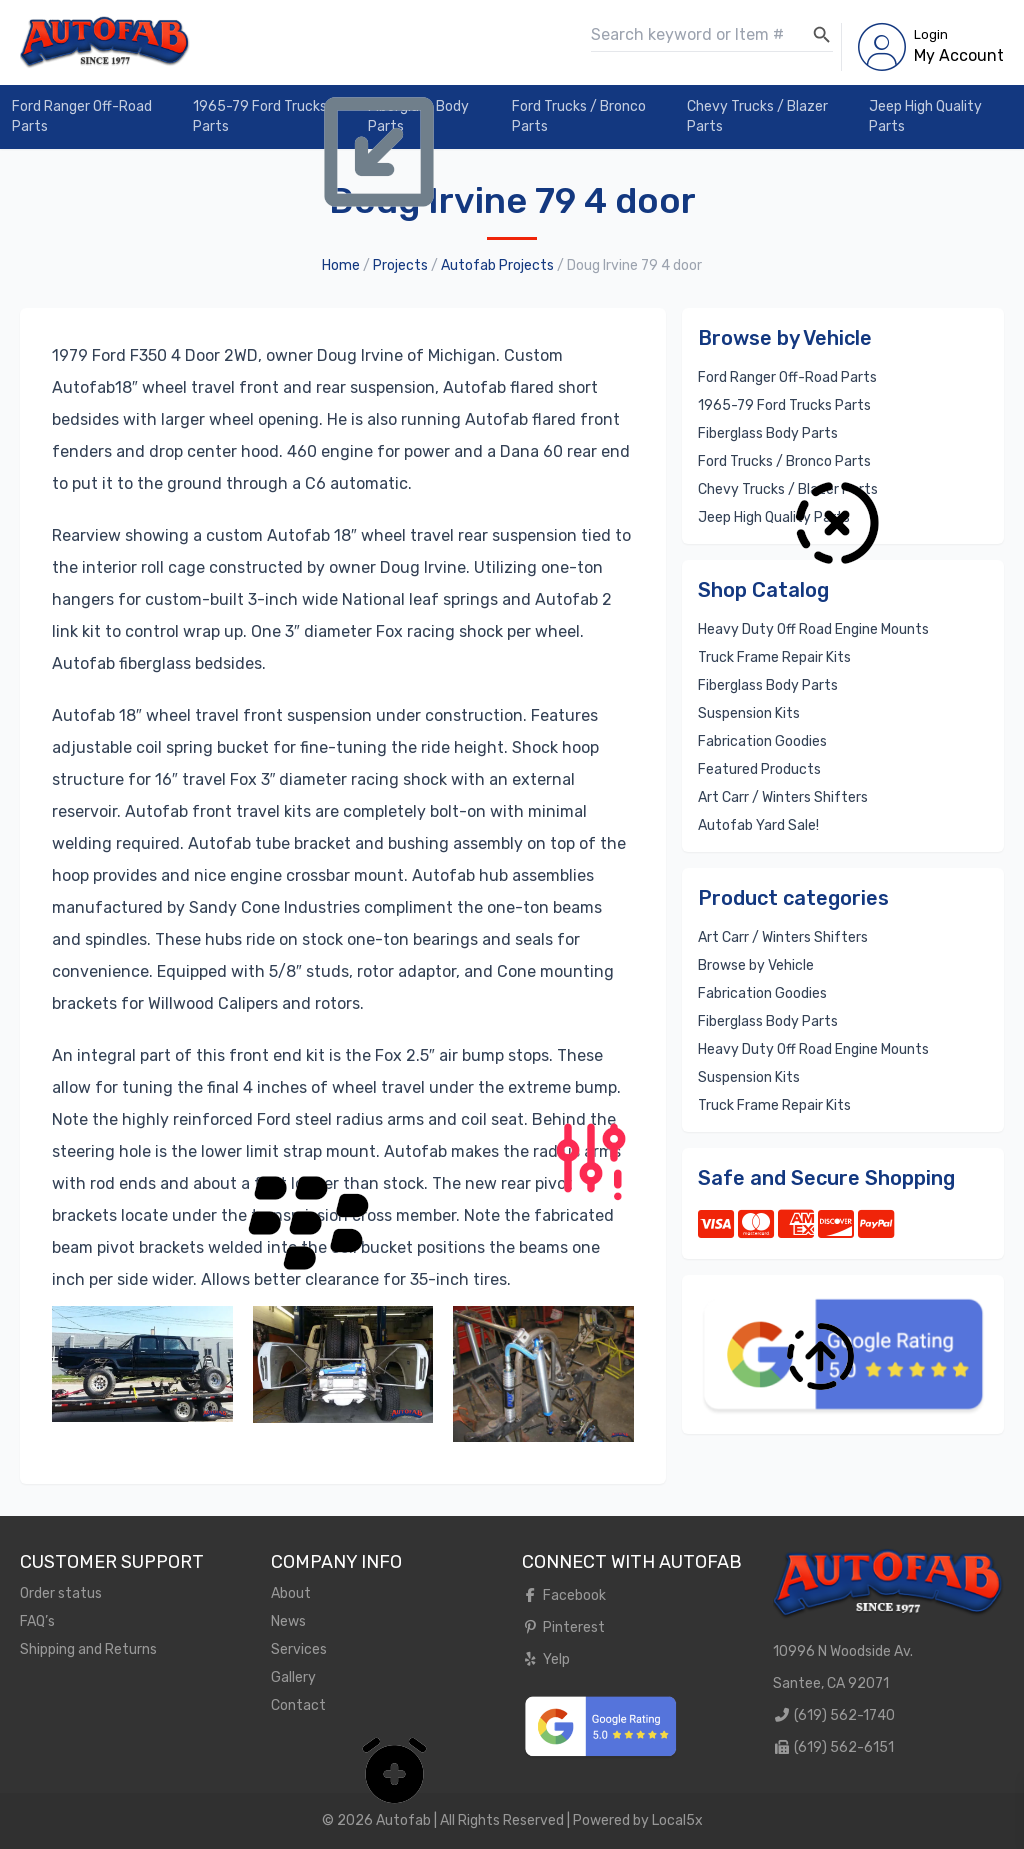  I want to click on cancel or stop a process in progress, so click(837, 523).